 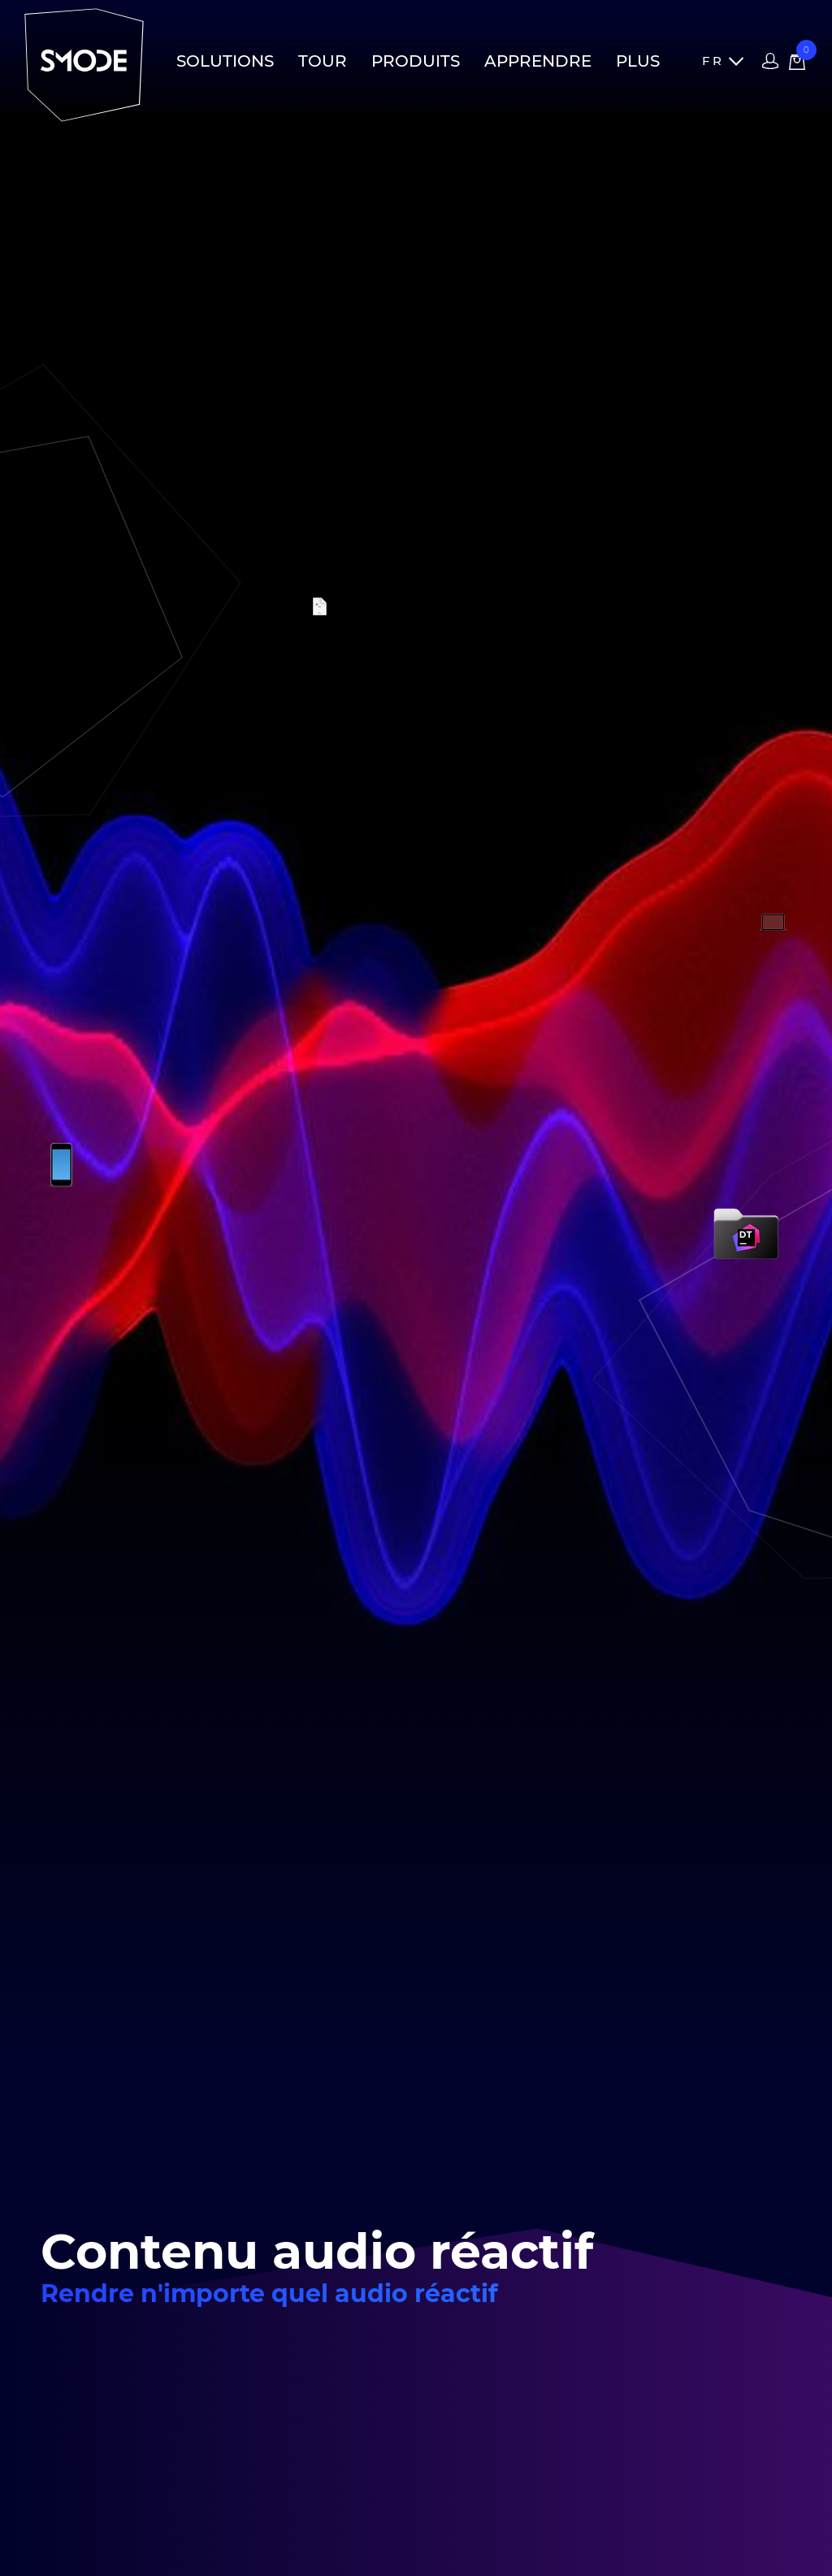 What do you see at coordinates (746, 1236) in the screenshot?
I see `open jetbrains dottrace project folder` at bounding box center [746, 1236].